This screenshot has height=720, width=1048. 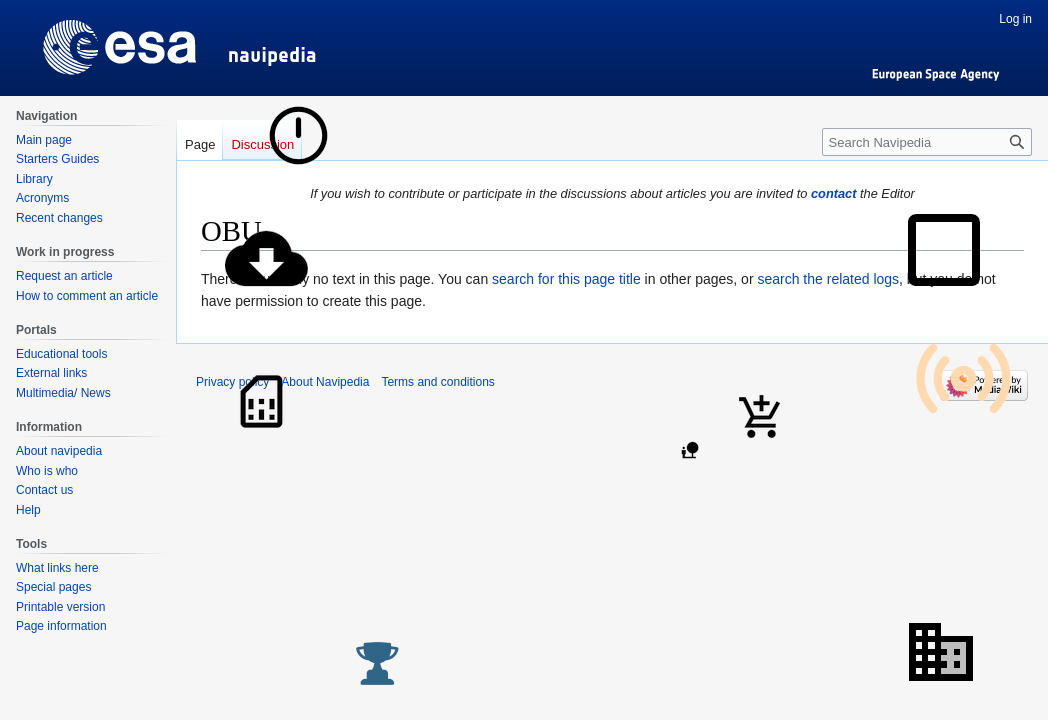 What do you see at coordinates (298, 135) in the screenshot?
I see `indicates 12 o'clock or noon/midnight time` at bounding box center [298, 135].